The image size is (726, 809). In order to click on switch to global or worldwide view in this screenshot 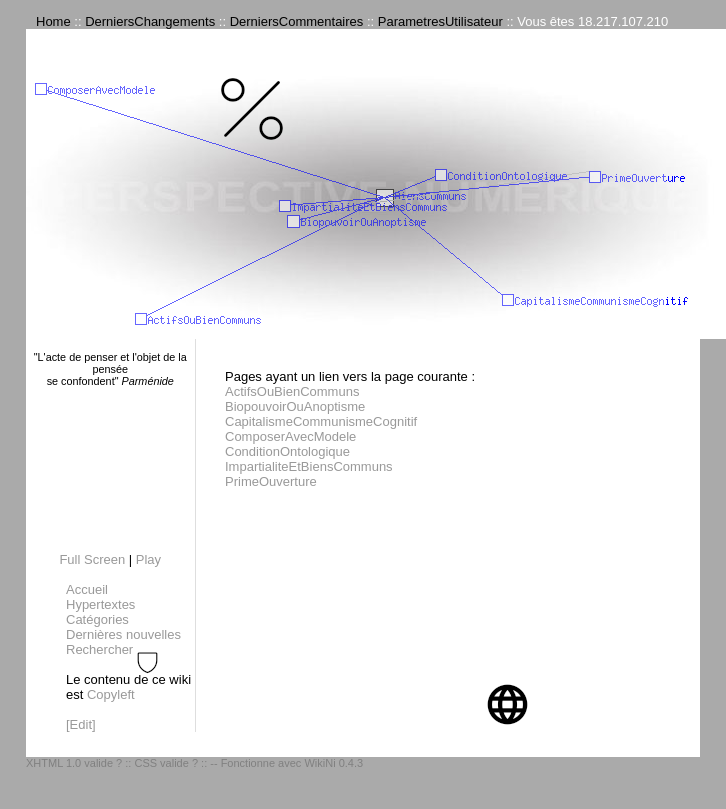, I will do `click(507, 704)`.